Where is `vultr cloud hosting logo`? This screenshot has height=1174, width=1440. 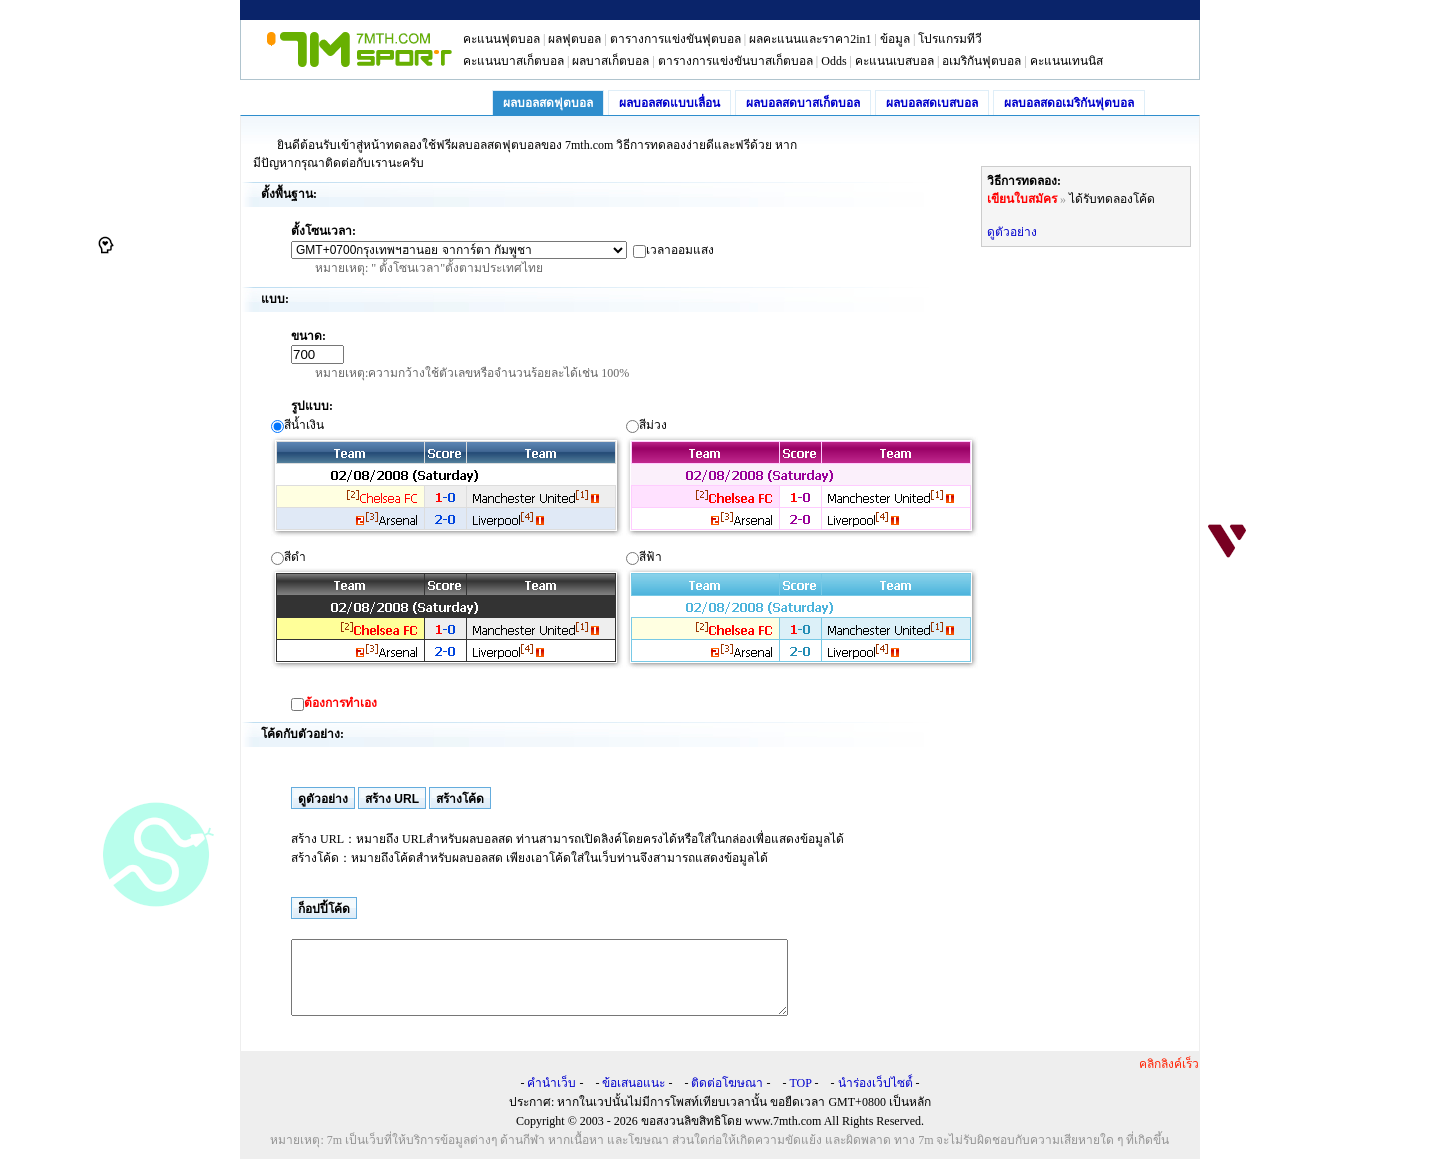 vultr cloud hosting logo is located at coordinates (1227, 541).